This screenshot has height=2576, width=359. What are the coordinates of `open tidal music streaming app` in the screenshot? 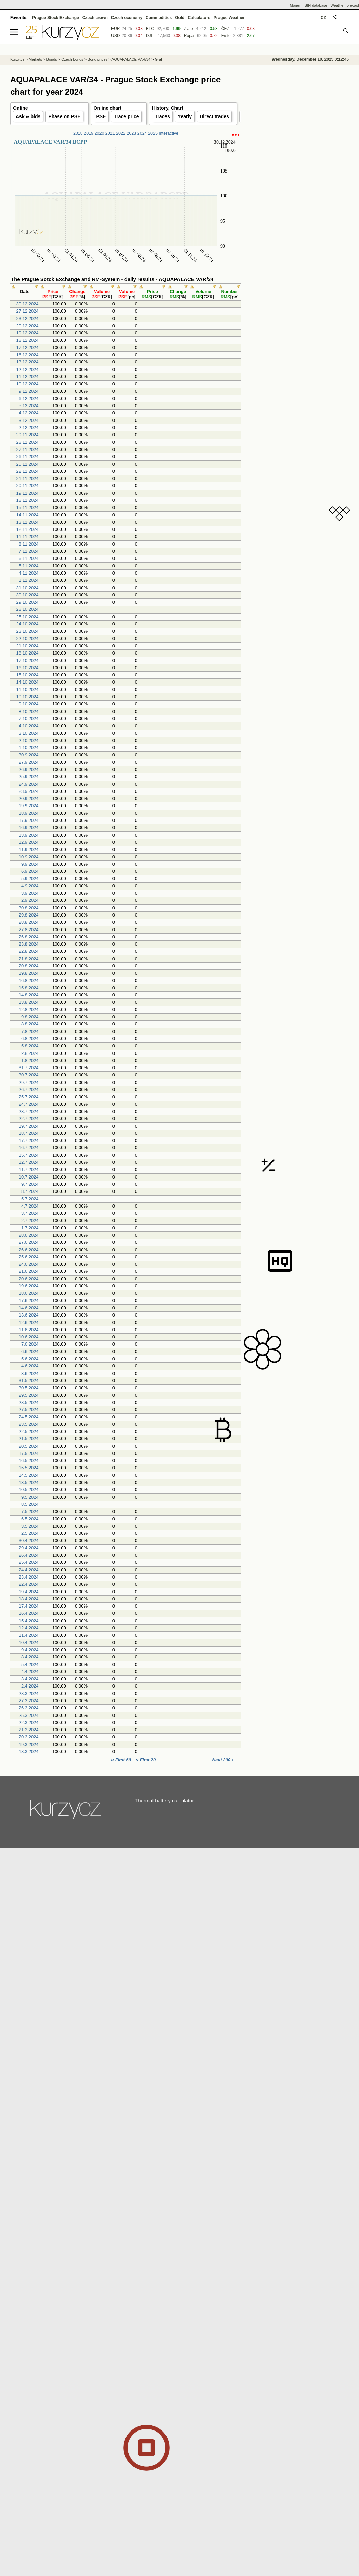 It's located at (339, 513).